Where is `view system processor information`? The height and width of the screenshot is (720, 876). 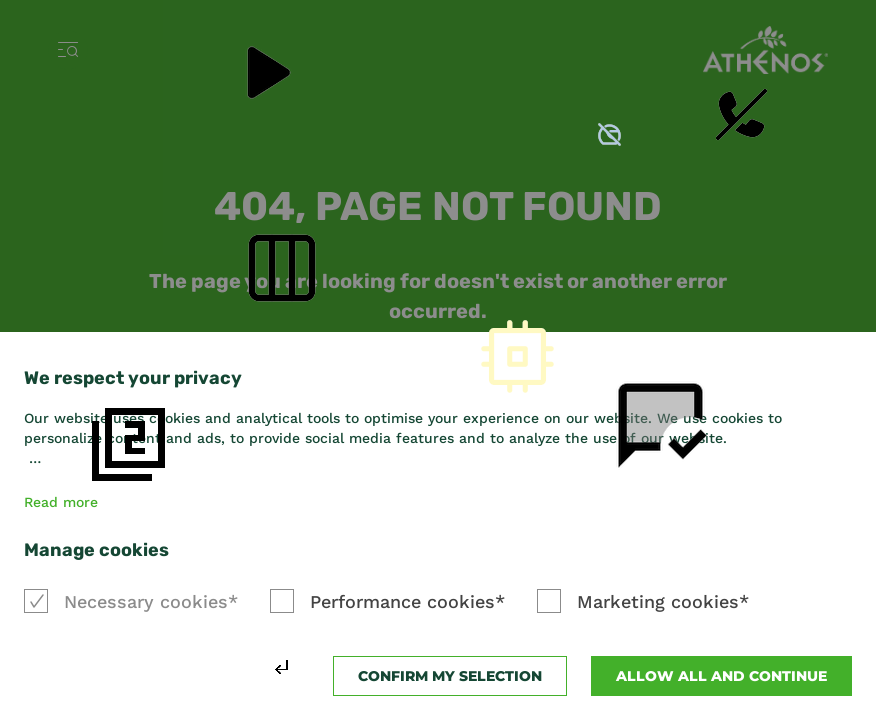 view system processor information is located at coordinates (517, 356).